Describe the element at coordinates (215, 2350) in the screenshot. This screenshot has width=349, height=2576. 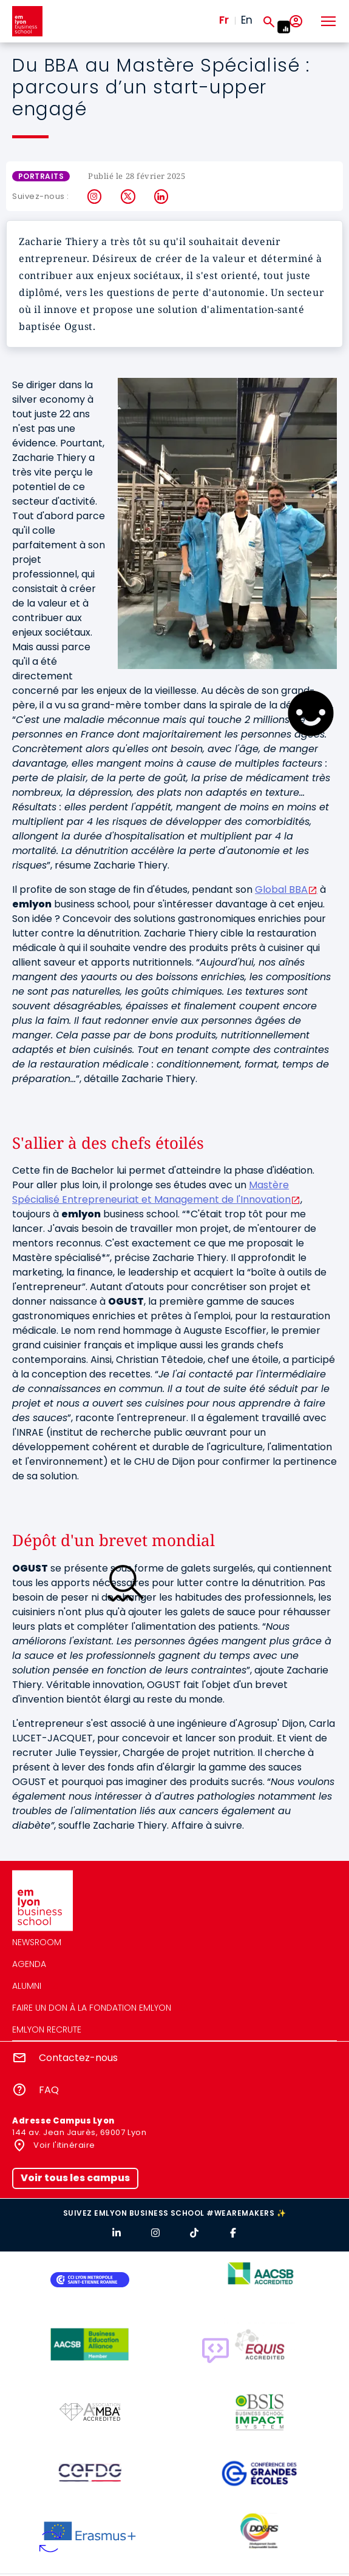
I see `open code review comments` at that location.